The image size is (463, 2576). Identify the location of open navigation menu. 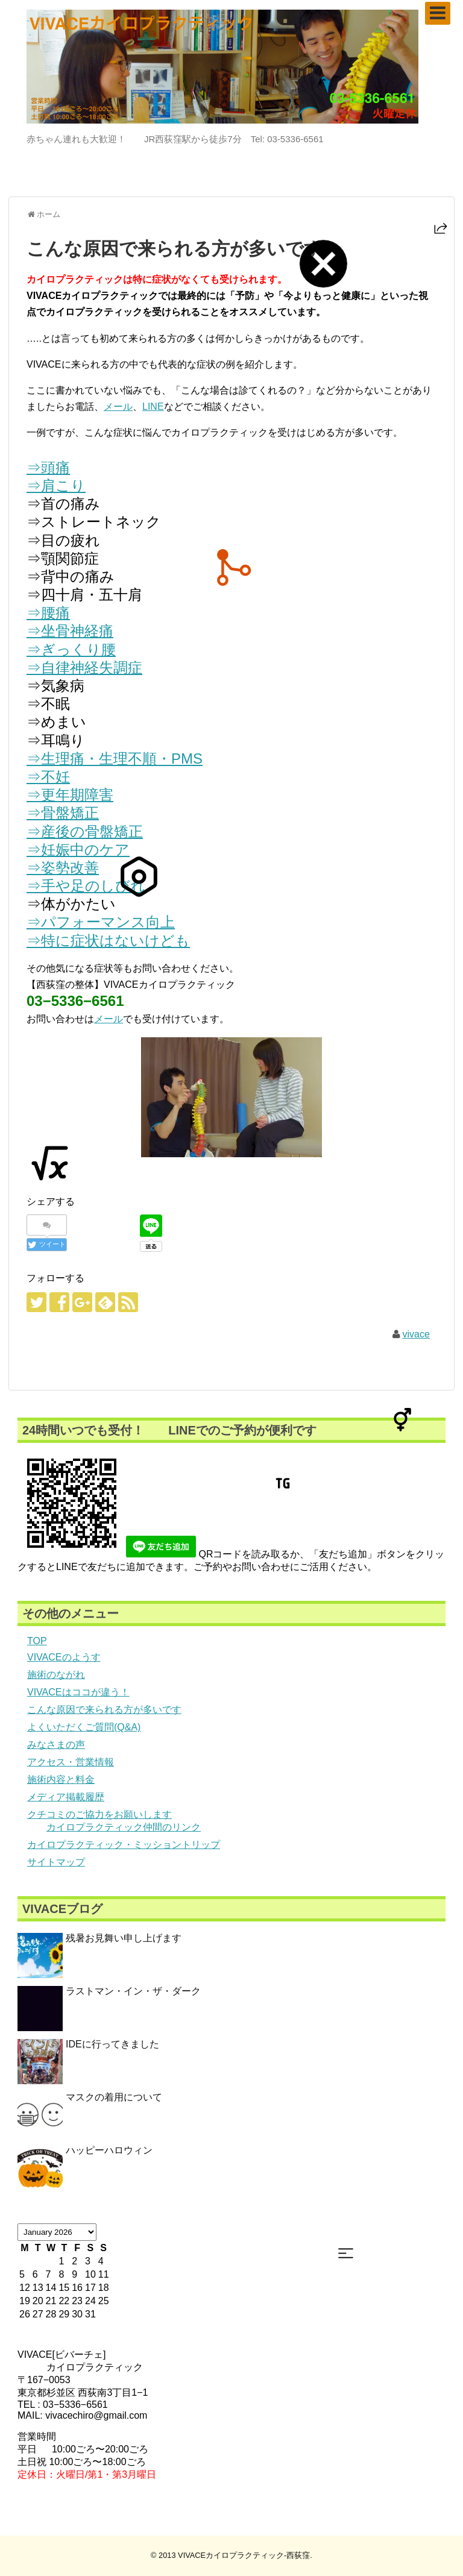
(345, 2253).